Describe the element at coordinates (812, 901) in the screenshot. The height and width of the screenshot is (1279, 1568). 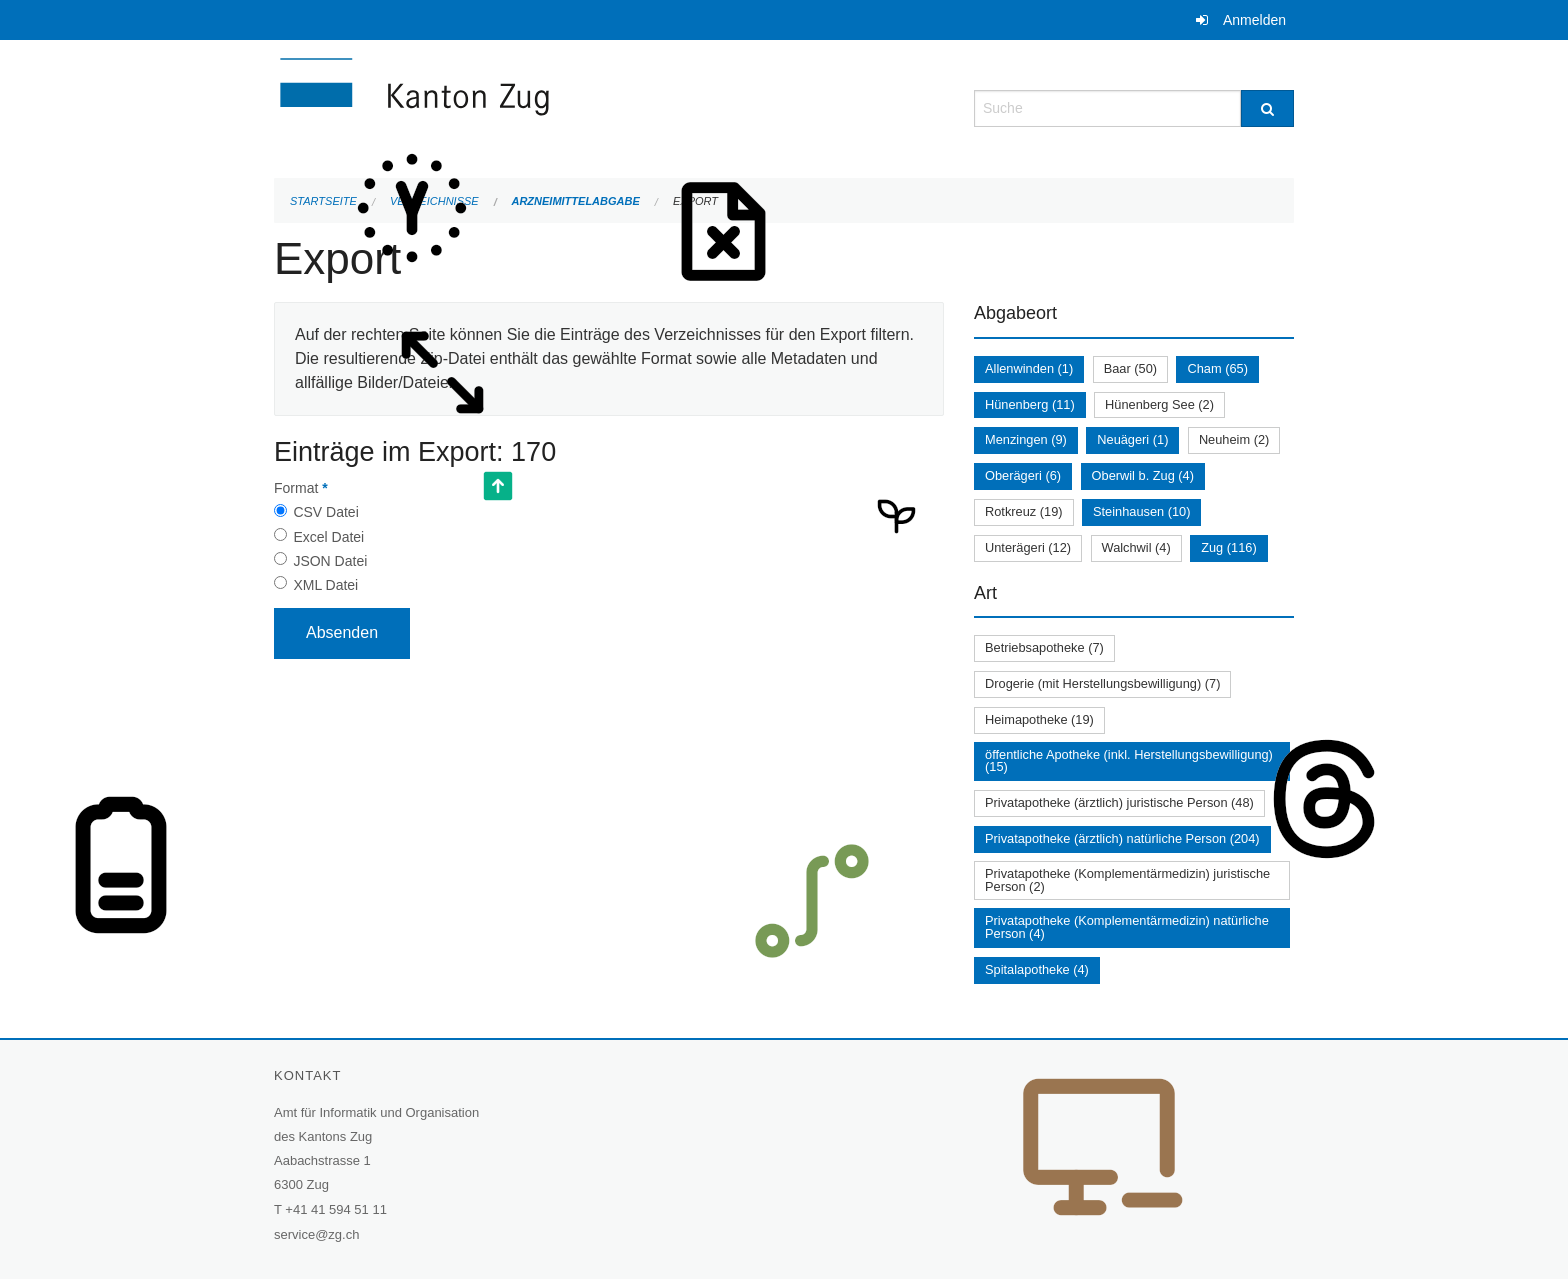
I see `view route between two points` at that location.